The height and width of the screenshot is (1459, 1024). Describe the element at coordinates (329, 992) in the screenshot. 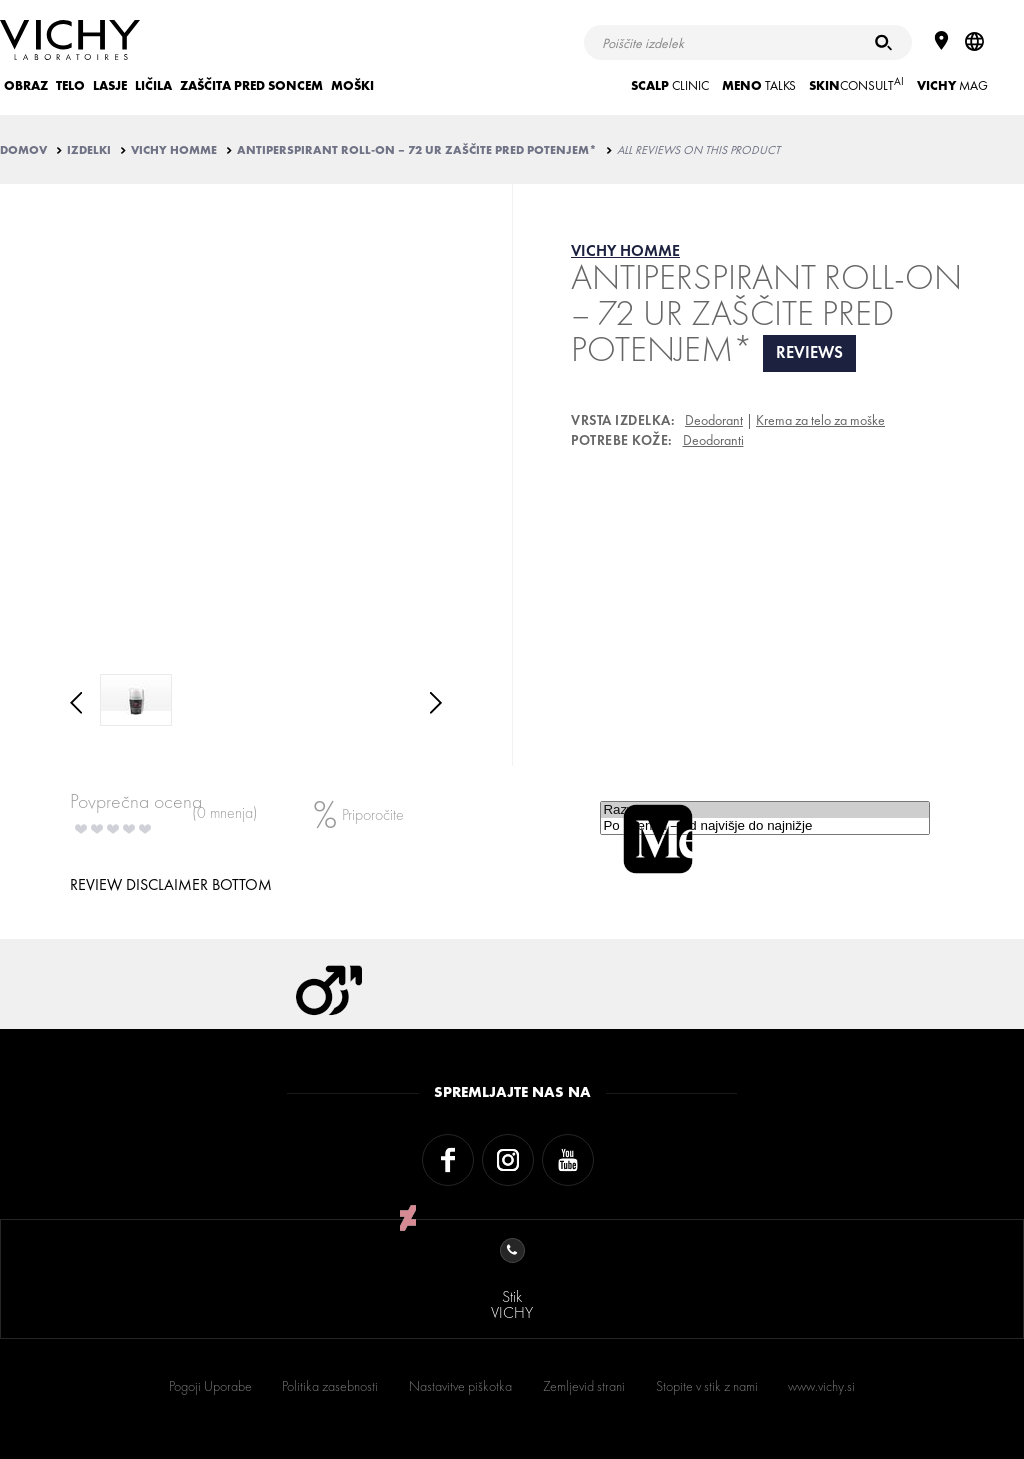

I see `indicates male-male relationship or gay men` at that location.